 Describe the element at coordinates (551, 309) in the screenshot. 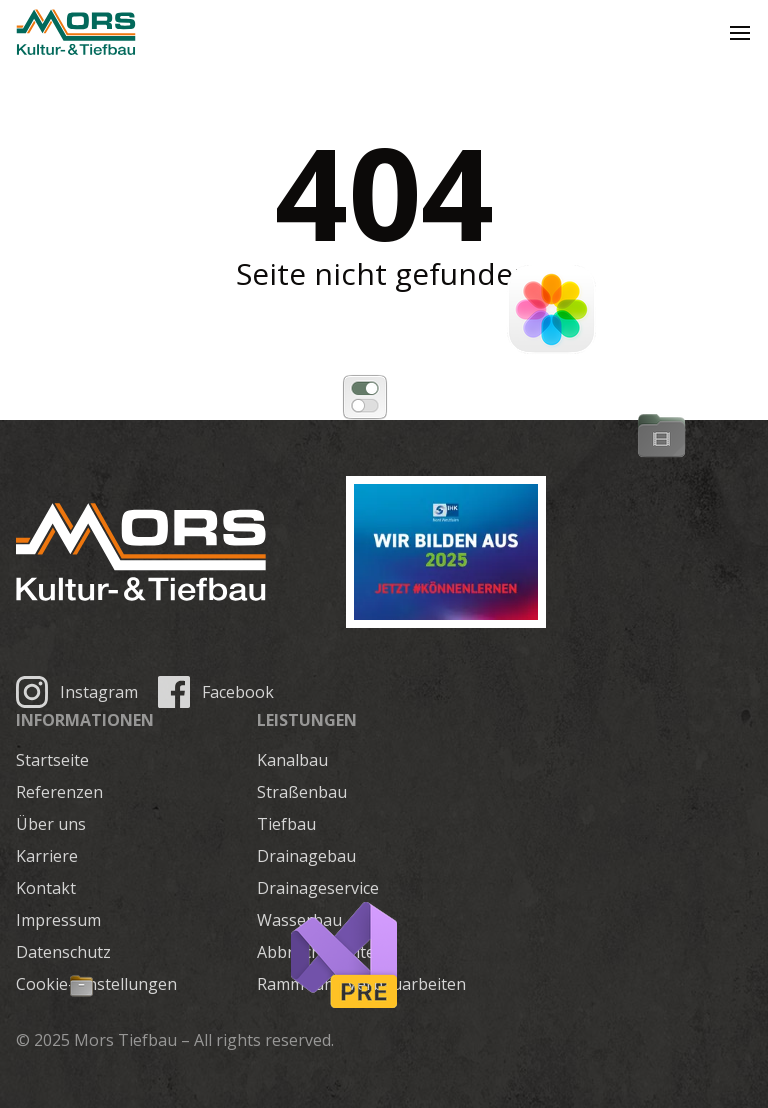

I see `open the Photos app` at that location.